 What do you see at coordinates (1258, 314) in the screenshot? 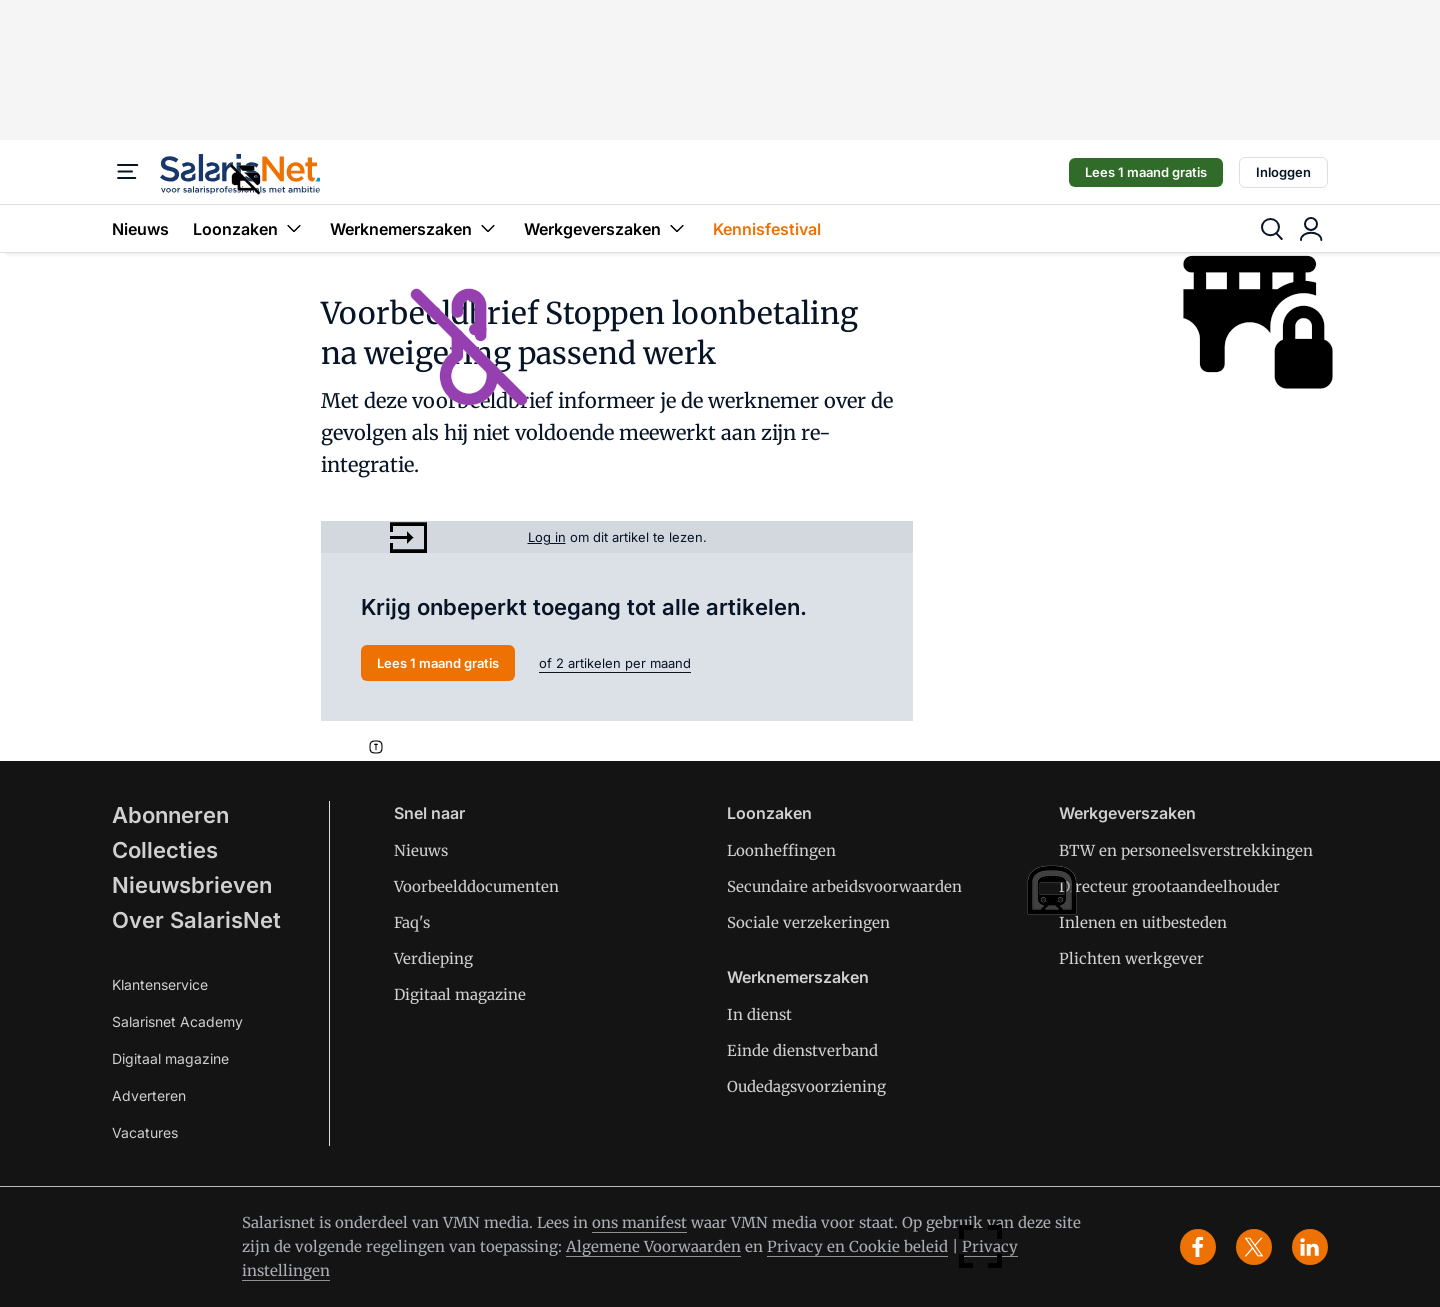
I see `indicates a locked or secured bridge crossing` at bounding box center [1258, 314].